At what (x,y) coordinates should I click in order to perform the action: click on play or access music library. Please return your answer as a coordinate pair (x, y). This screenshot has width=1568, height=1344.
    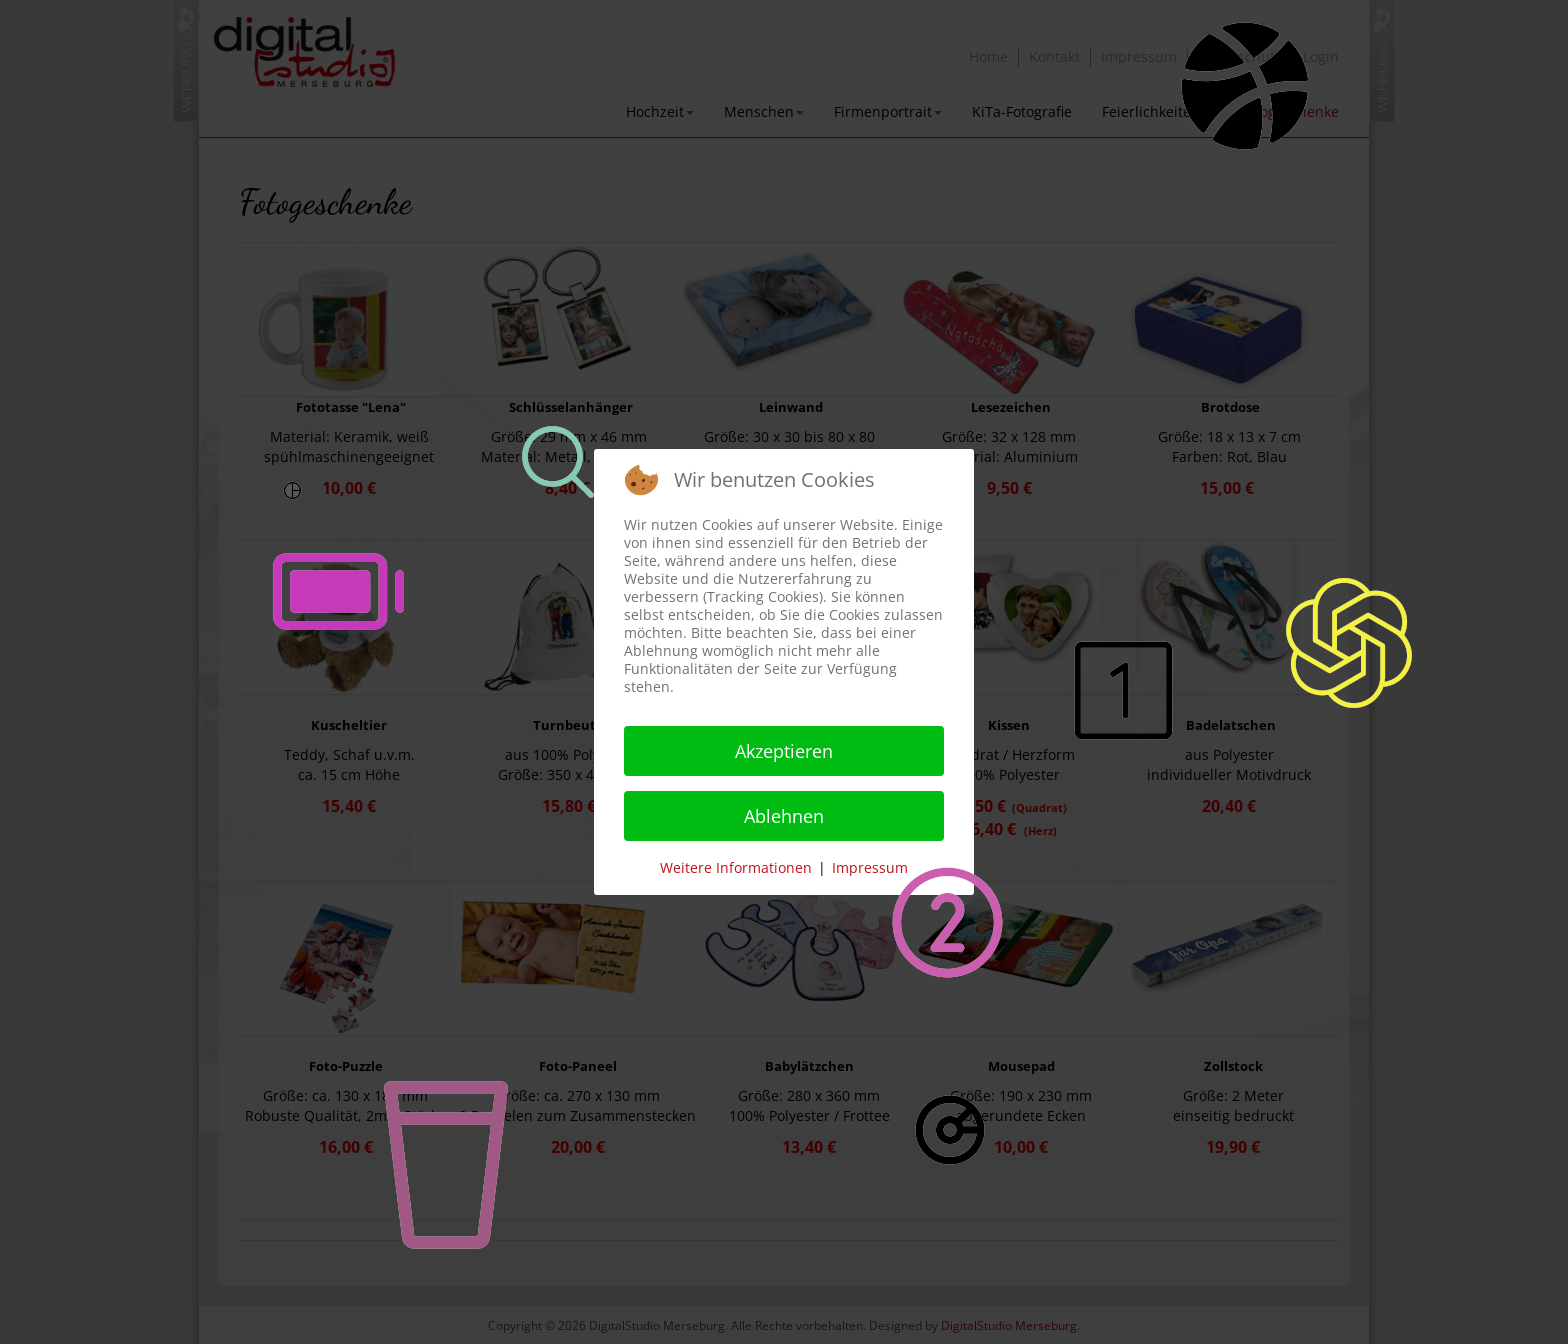
    Looking at the image, I should click on (950, 1130).